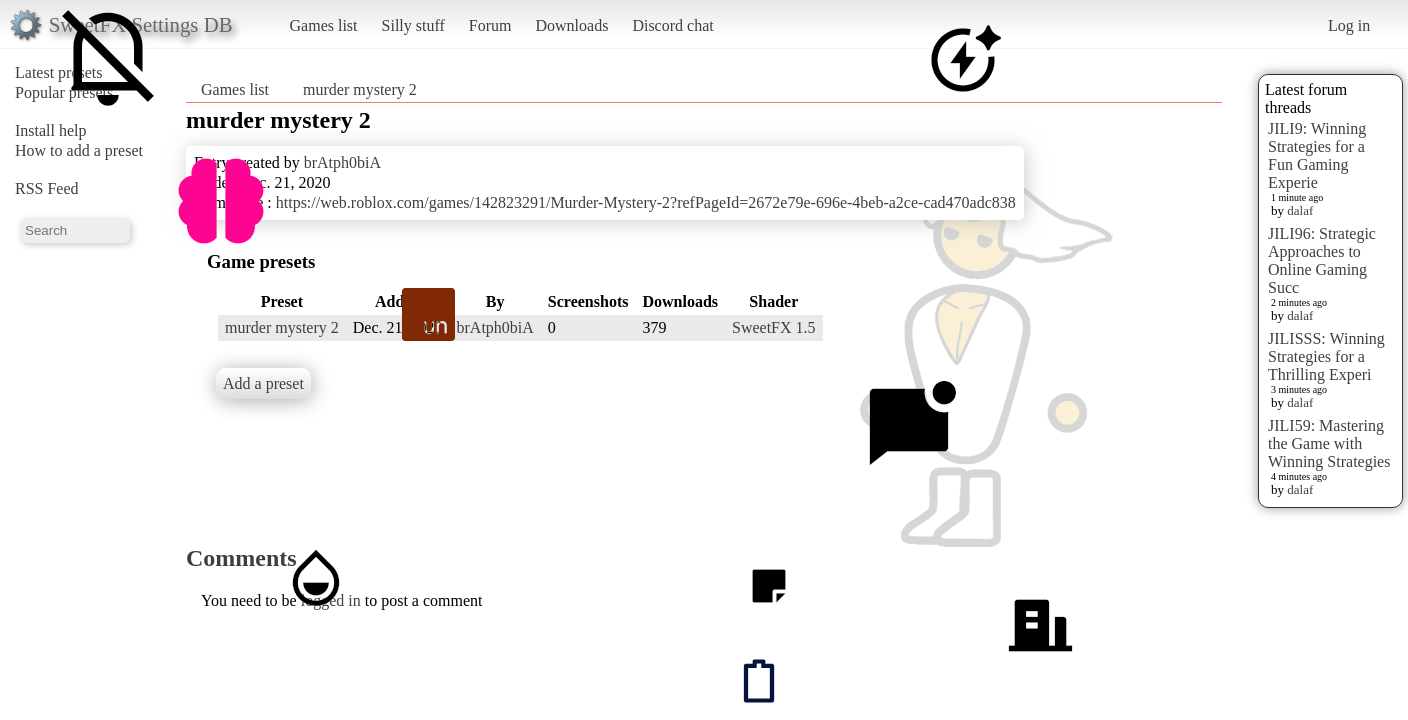 Image resolution: width=1408 pixels, height=720 pixels. Describe the element at coordinates (759, 681) in the screenshot. I see `indicates low battery level` at that location.